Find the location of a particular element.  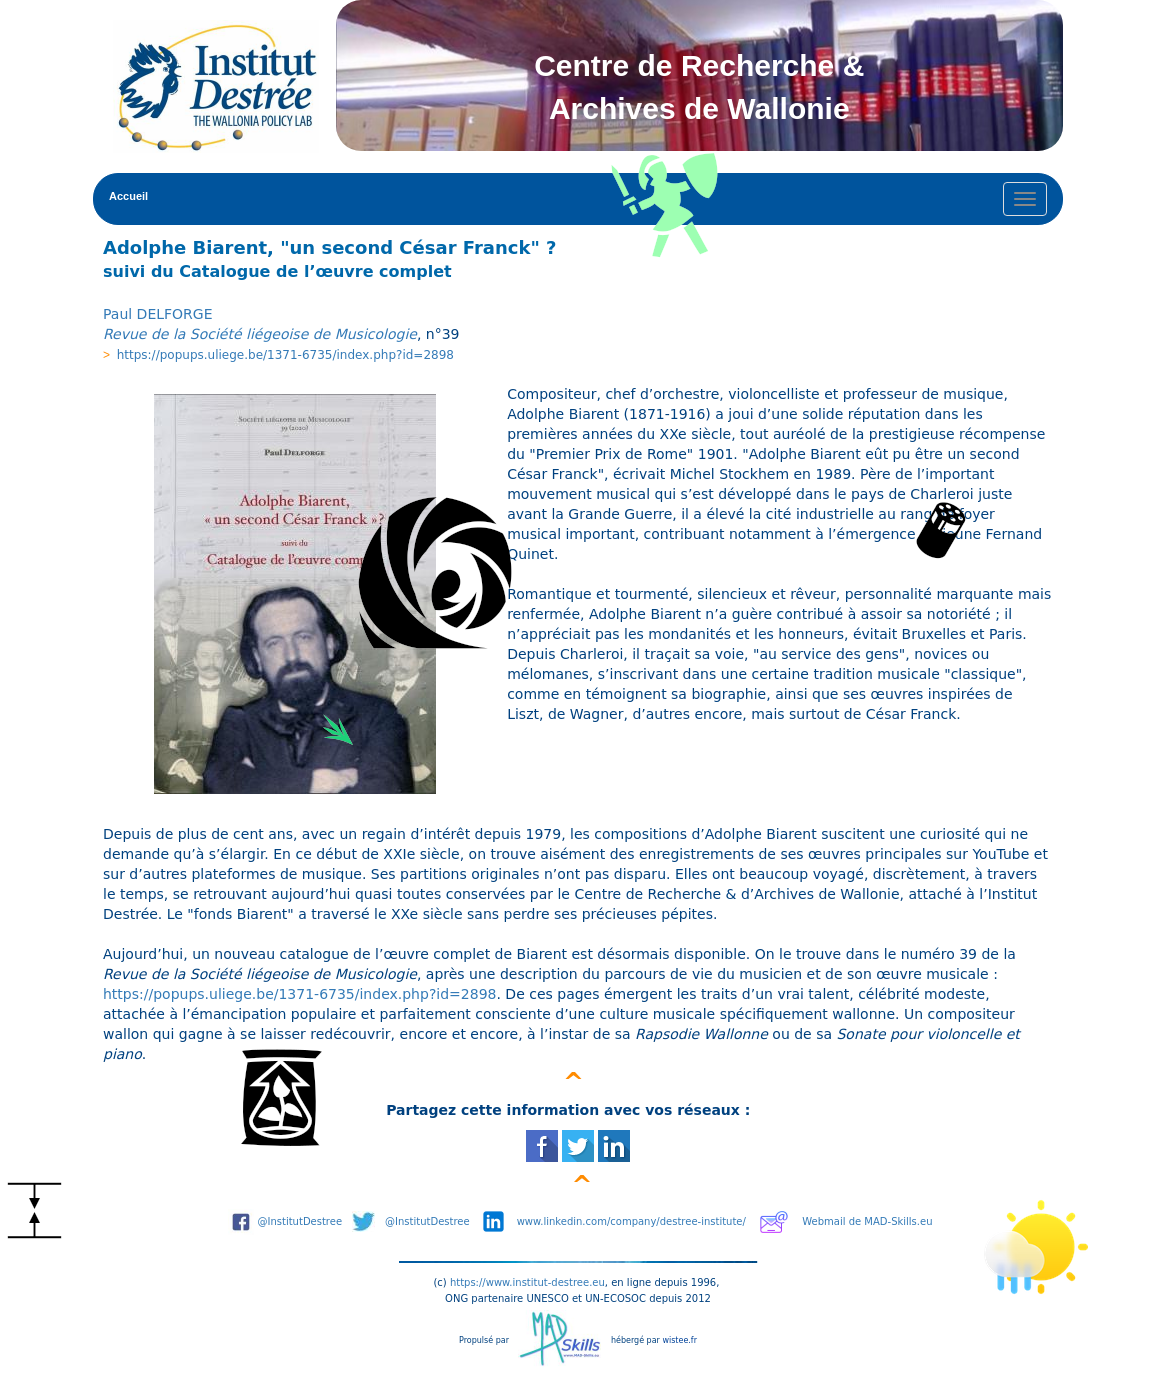

access gardening or farming supplies is located at coordinates (280, 1097).